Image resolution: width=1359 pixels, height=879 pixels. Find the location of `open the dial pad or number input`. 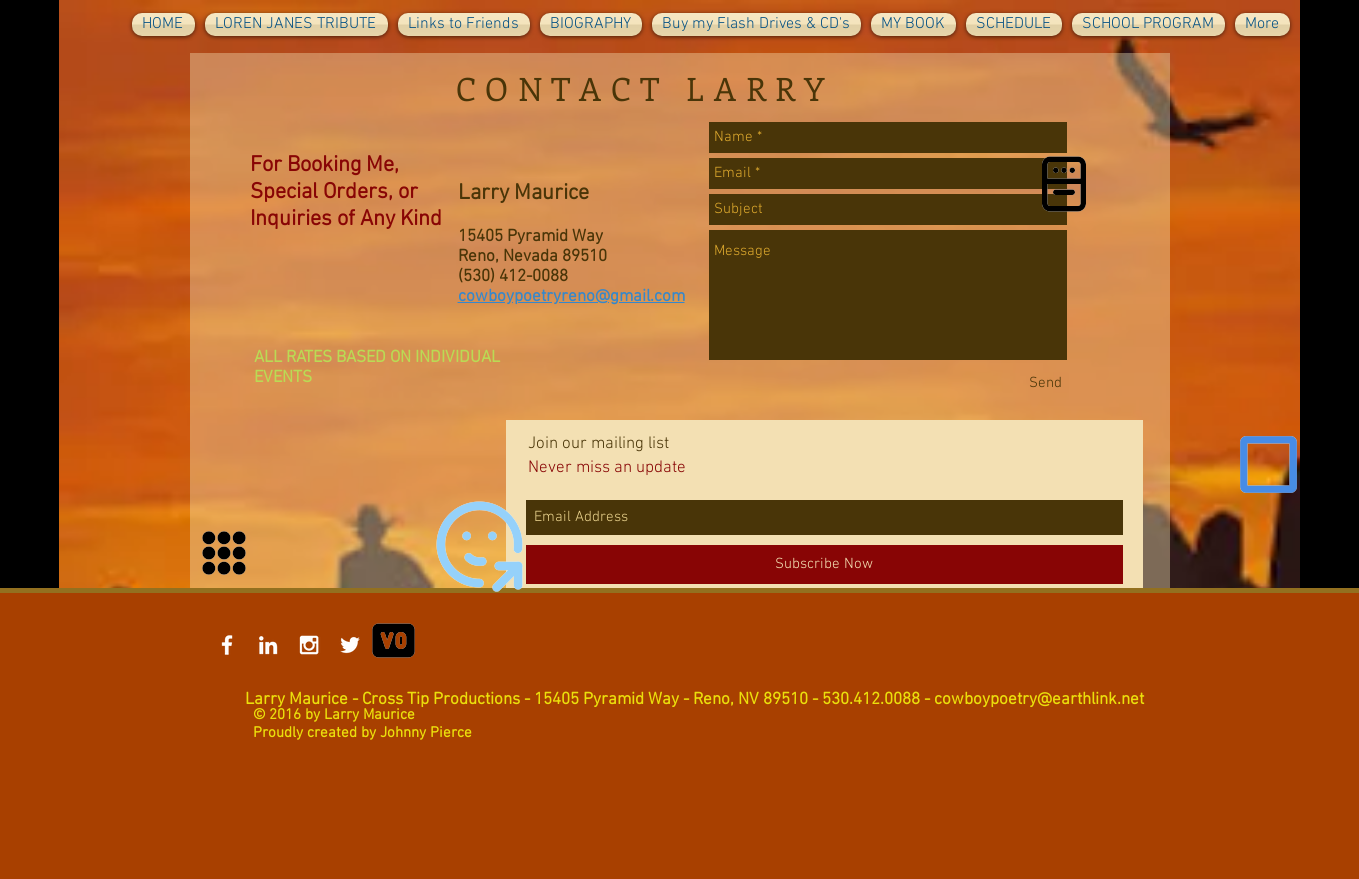

open the dial pad or number input is located at coordinates (224, 553).